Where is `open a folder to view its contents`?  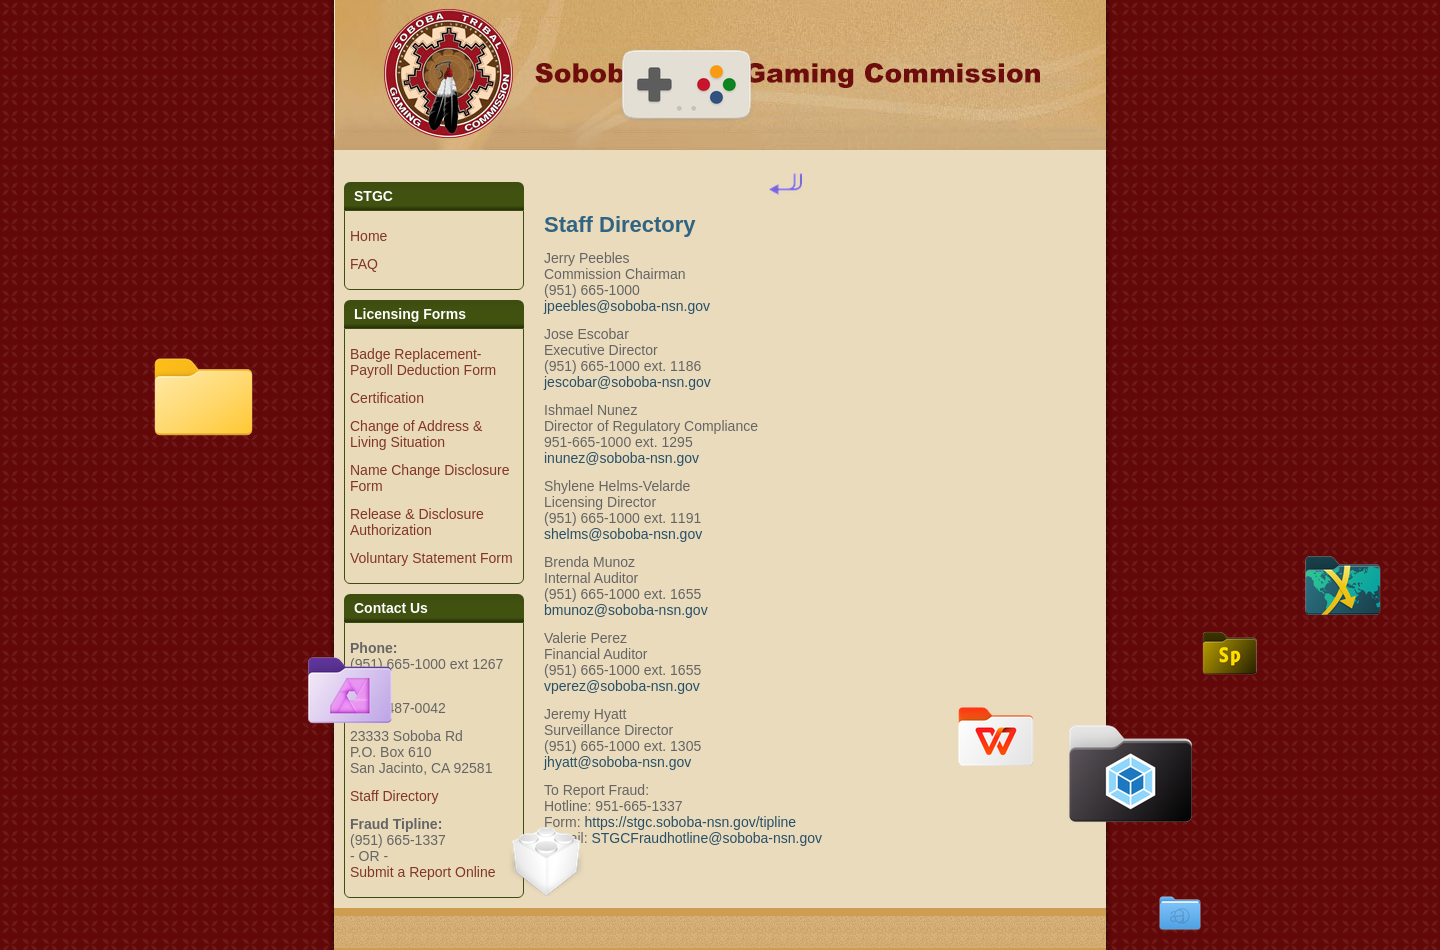
open a folder to view its contents is located at coordinates (203, 399).